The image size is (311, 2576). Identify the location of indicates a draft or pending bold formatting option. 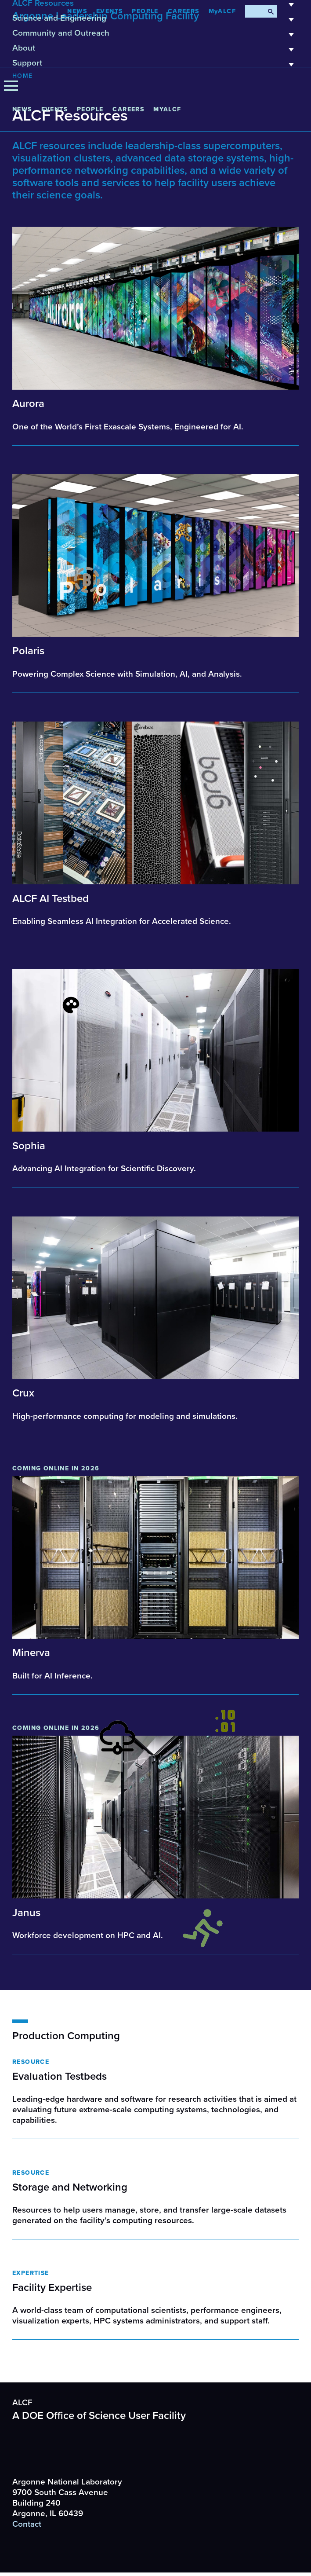
(87, 580).